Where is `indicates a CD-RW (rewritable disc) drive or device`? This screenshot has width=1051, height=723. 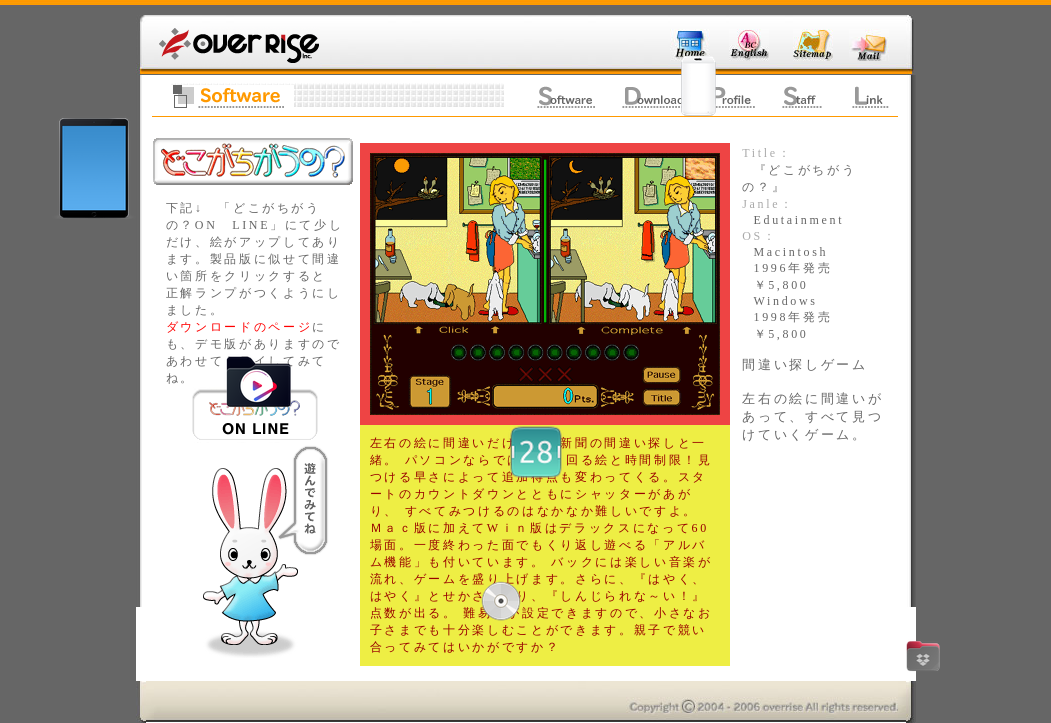 indicates a CD-RW (rewritable disc) drive or device is located at coordinates (501, 601).